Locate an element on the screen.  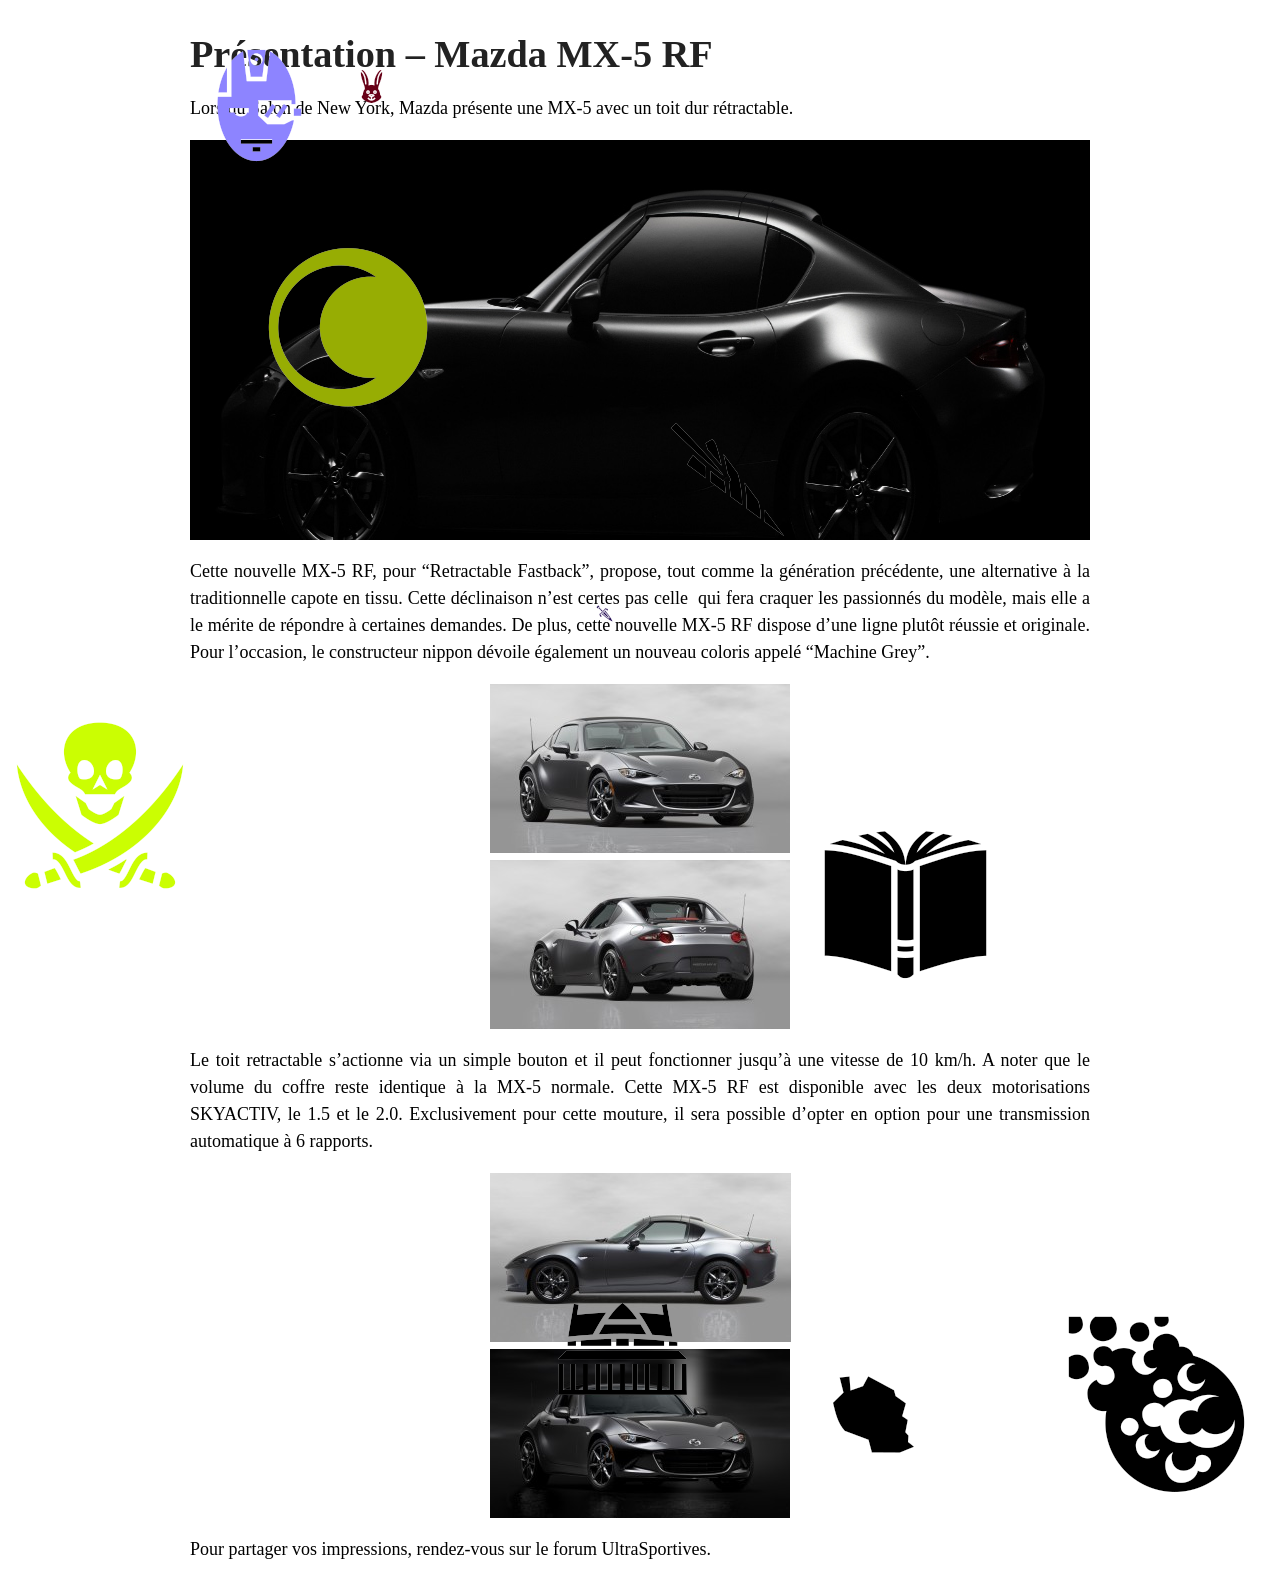
toggle dark mode or night theme is located at coordinates (349, 327).